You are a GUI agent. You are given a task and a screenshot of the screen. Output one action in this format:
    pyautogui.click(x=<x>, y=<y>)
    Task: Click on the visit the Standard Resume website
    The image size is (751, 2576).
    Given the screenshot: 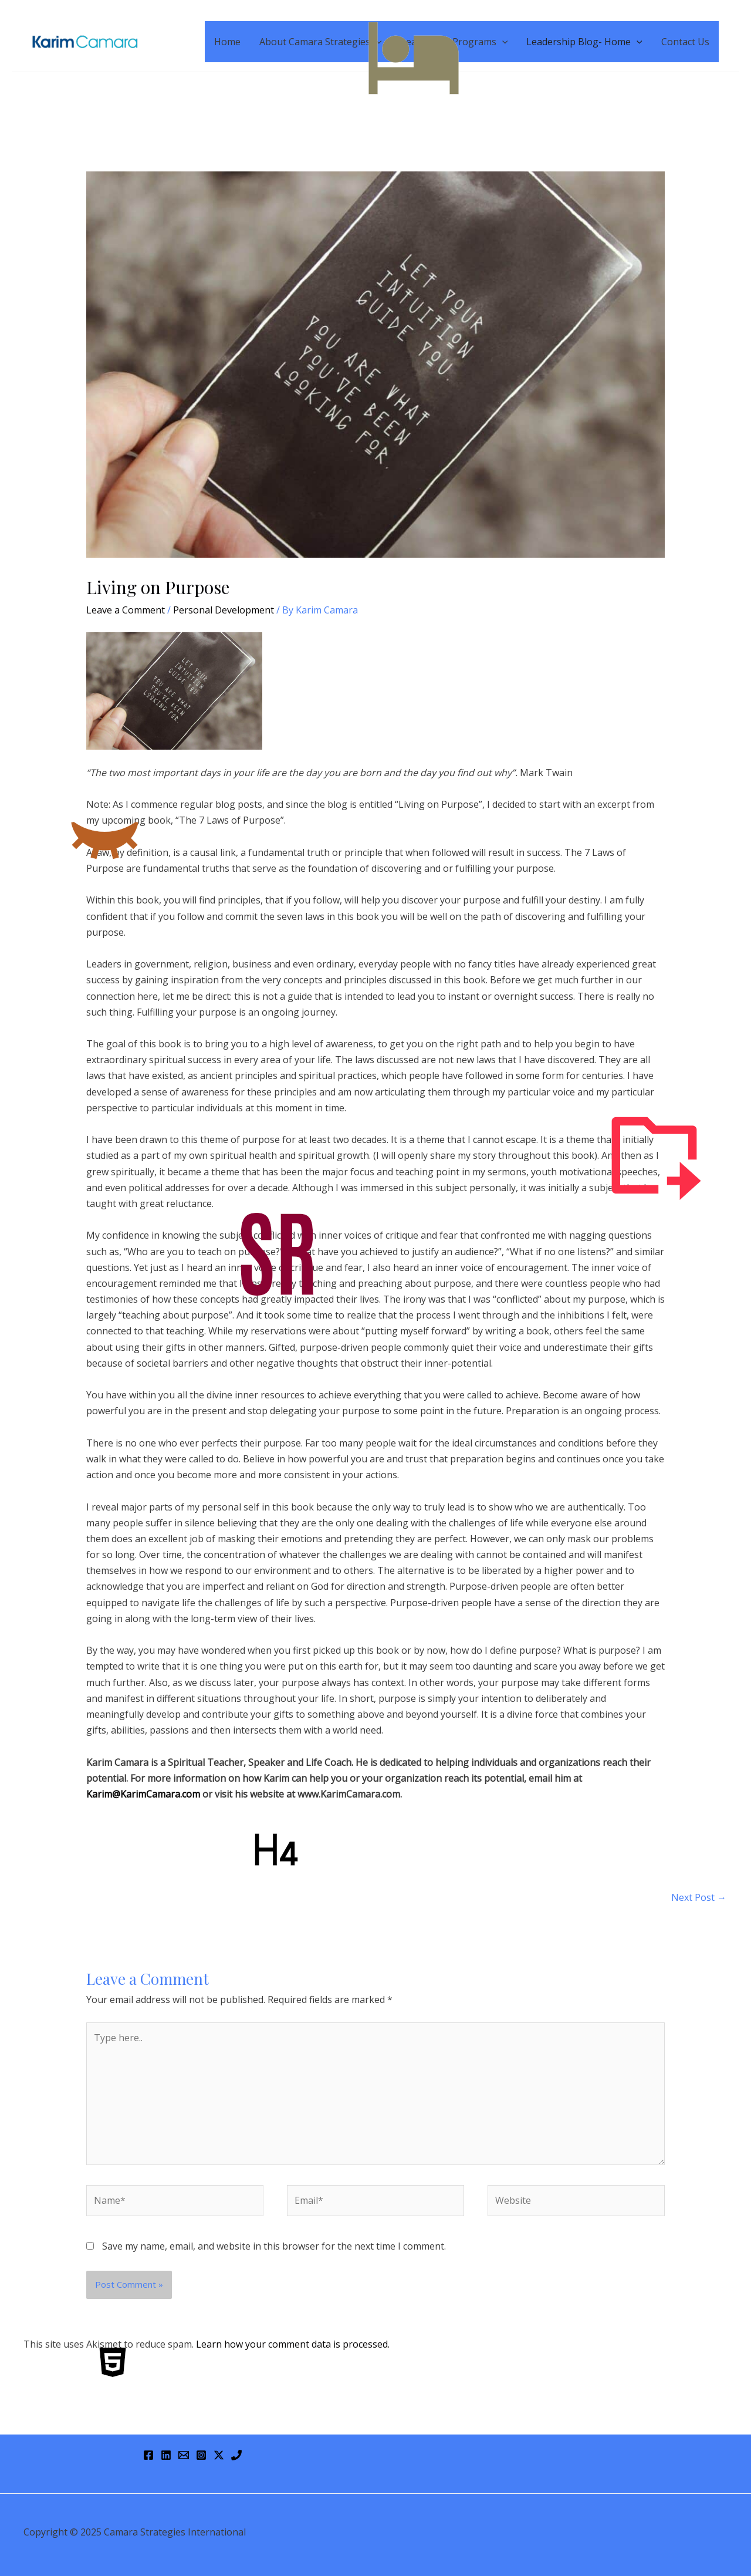 What is the action you would take?
    pyautogui.click(x=277, y=1254)
    